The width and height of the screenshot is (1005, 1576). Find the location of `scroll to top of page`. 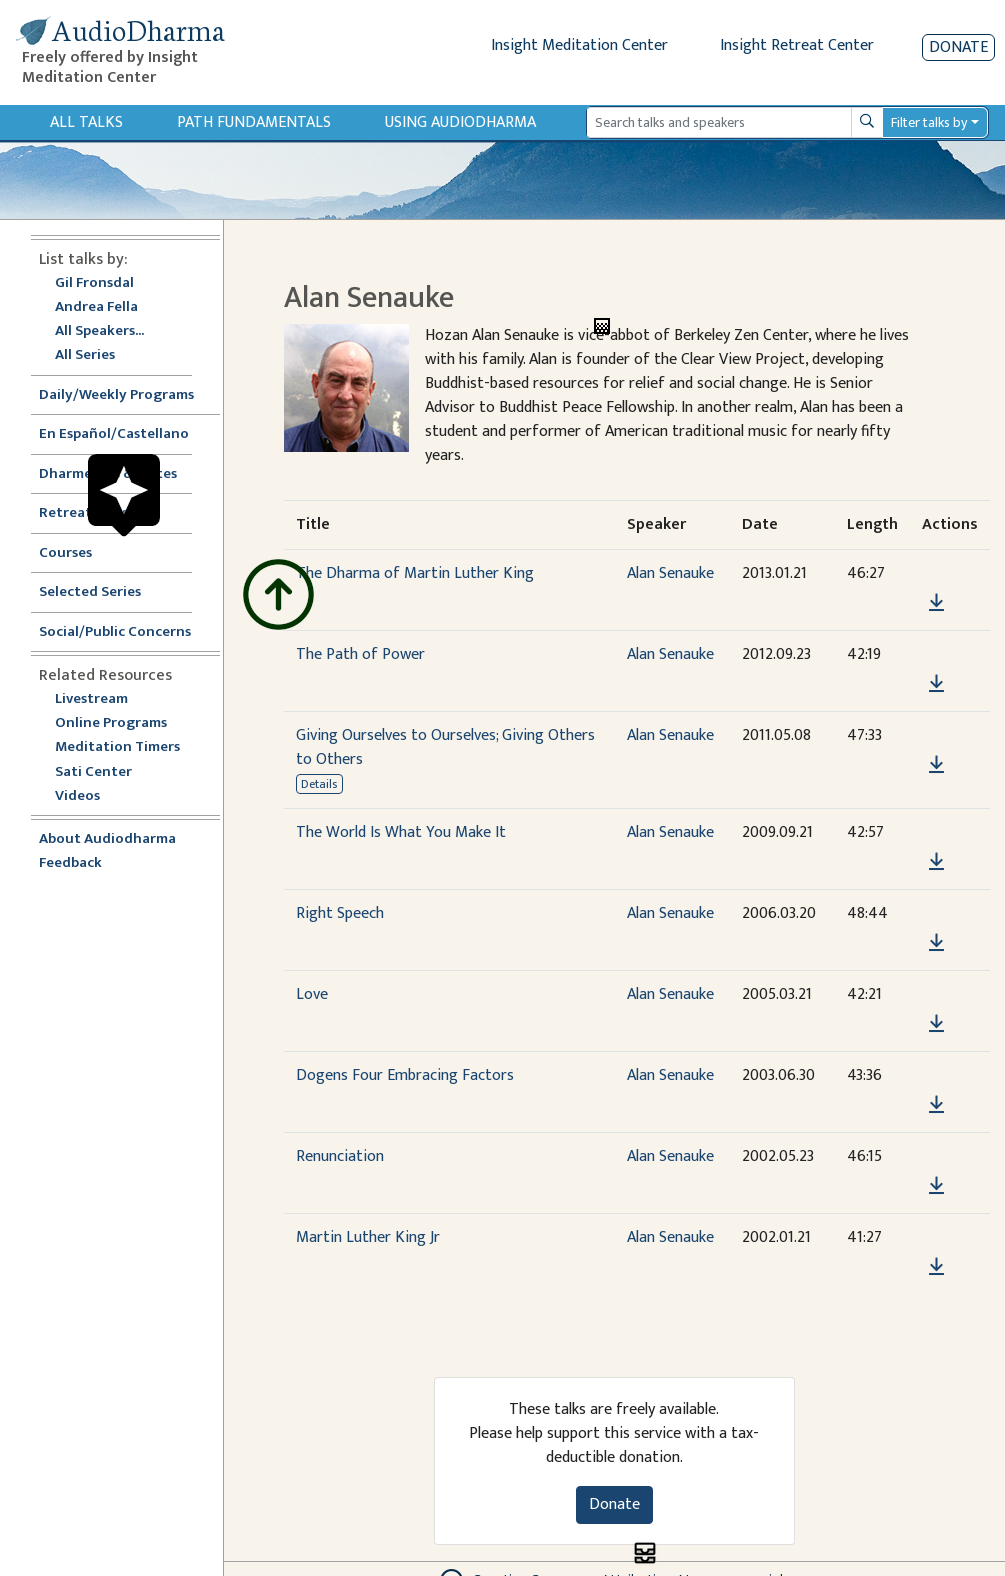

scroll to top of page is located at coordinates (278, 594).